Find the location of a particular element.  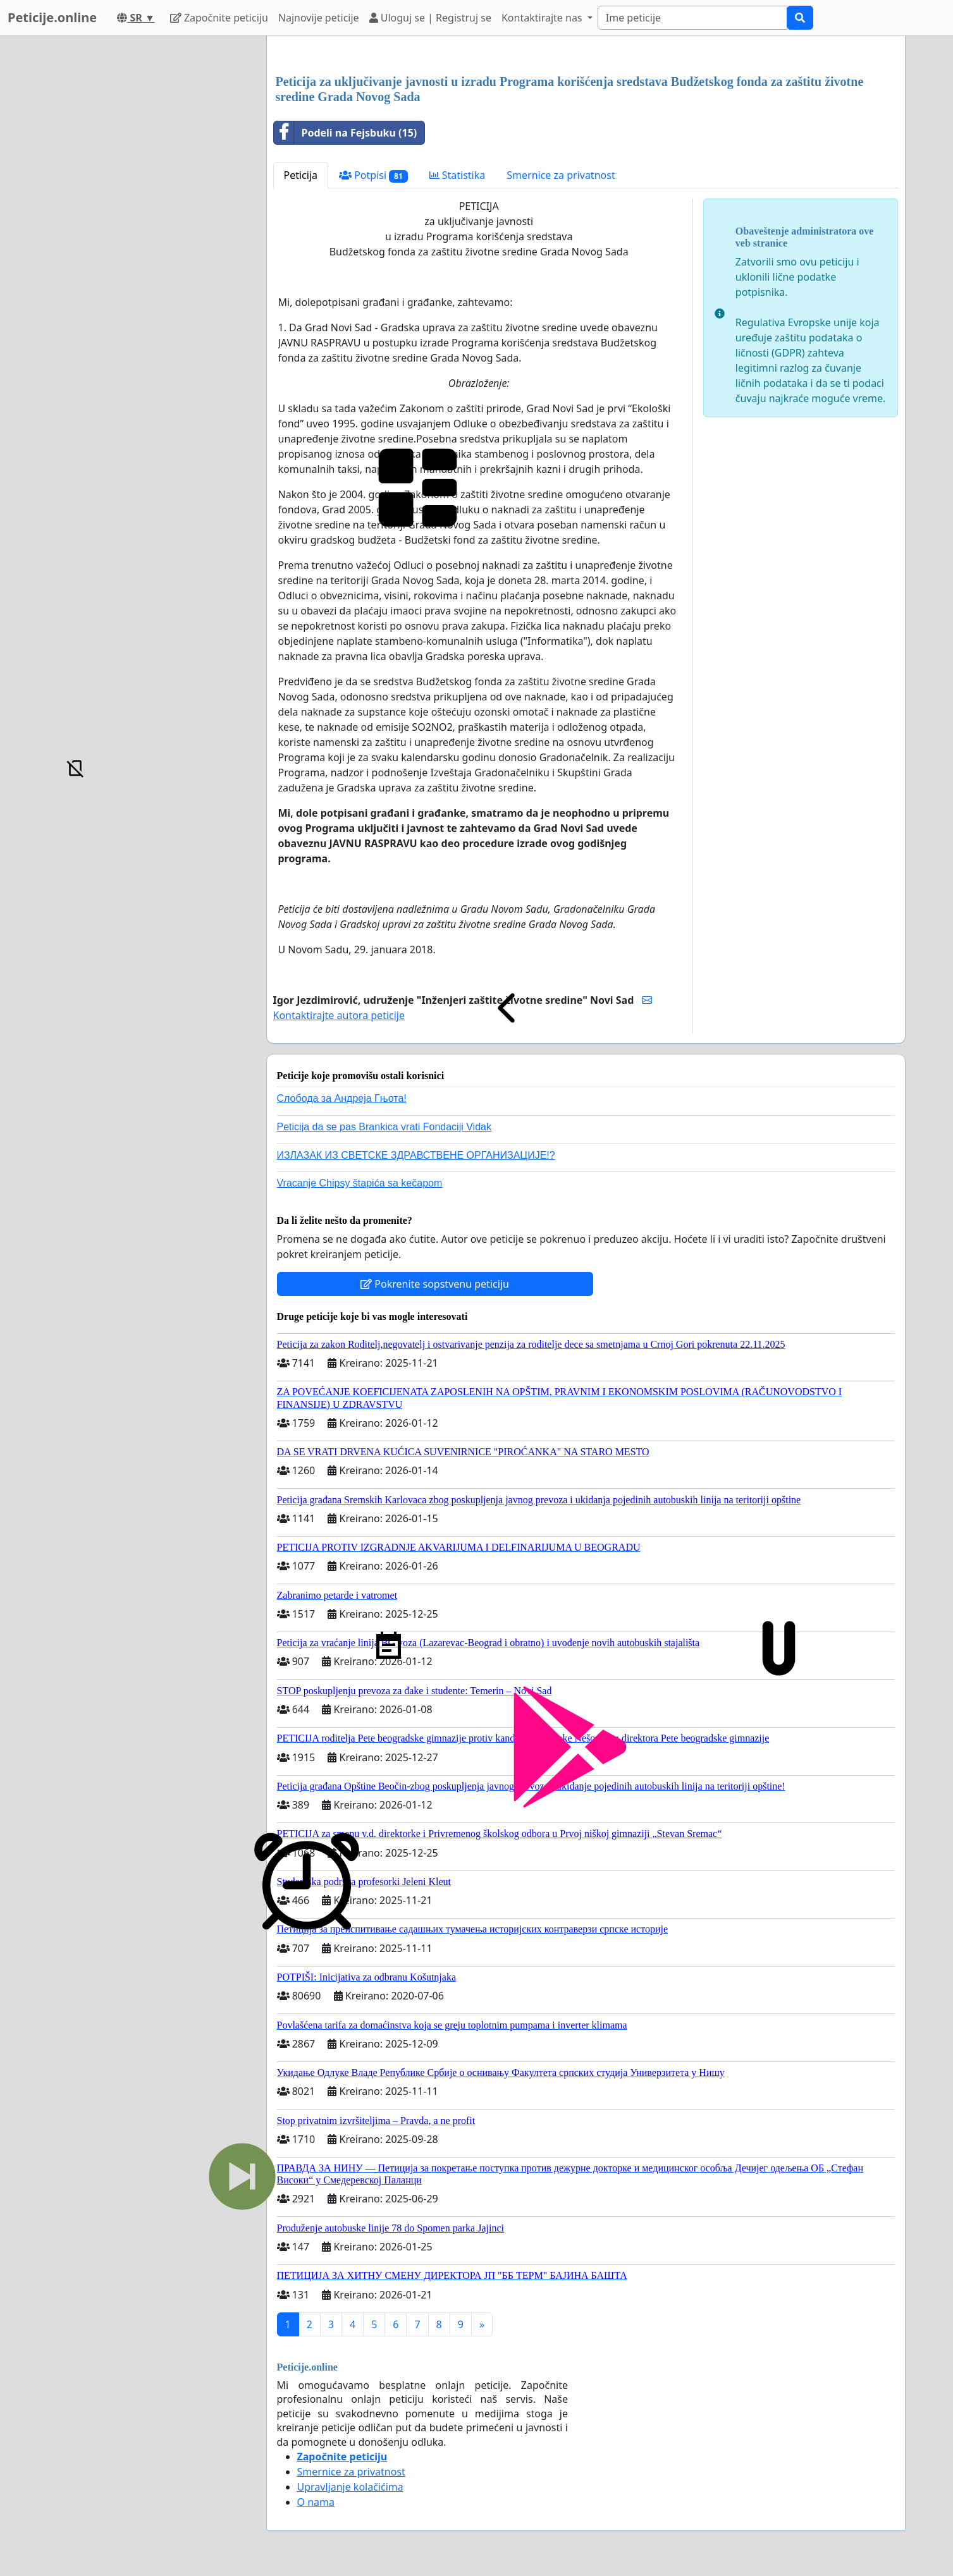

go back to the previous screen is located at coordinates (506, 1008).